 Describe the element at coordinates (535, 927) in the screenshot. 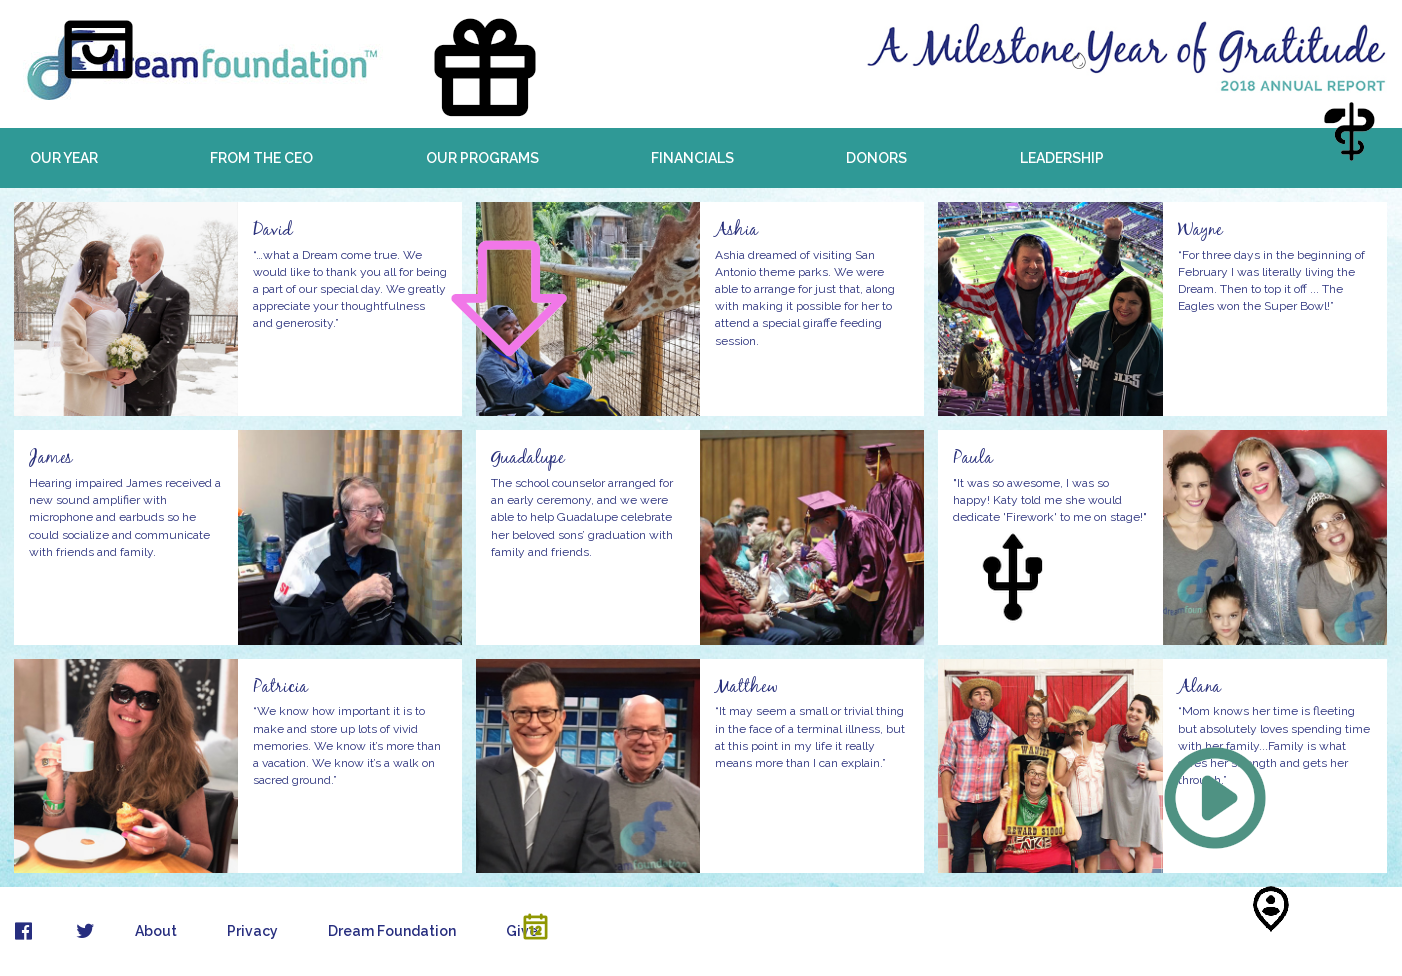

I see `view calendar or scheduled events` at that location.